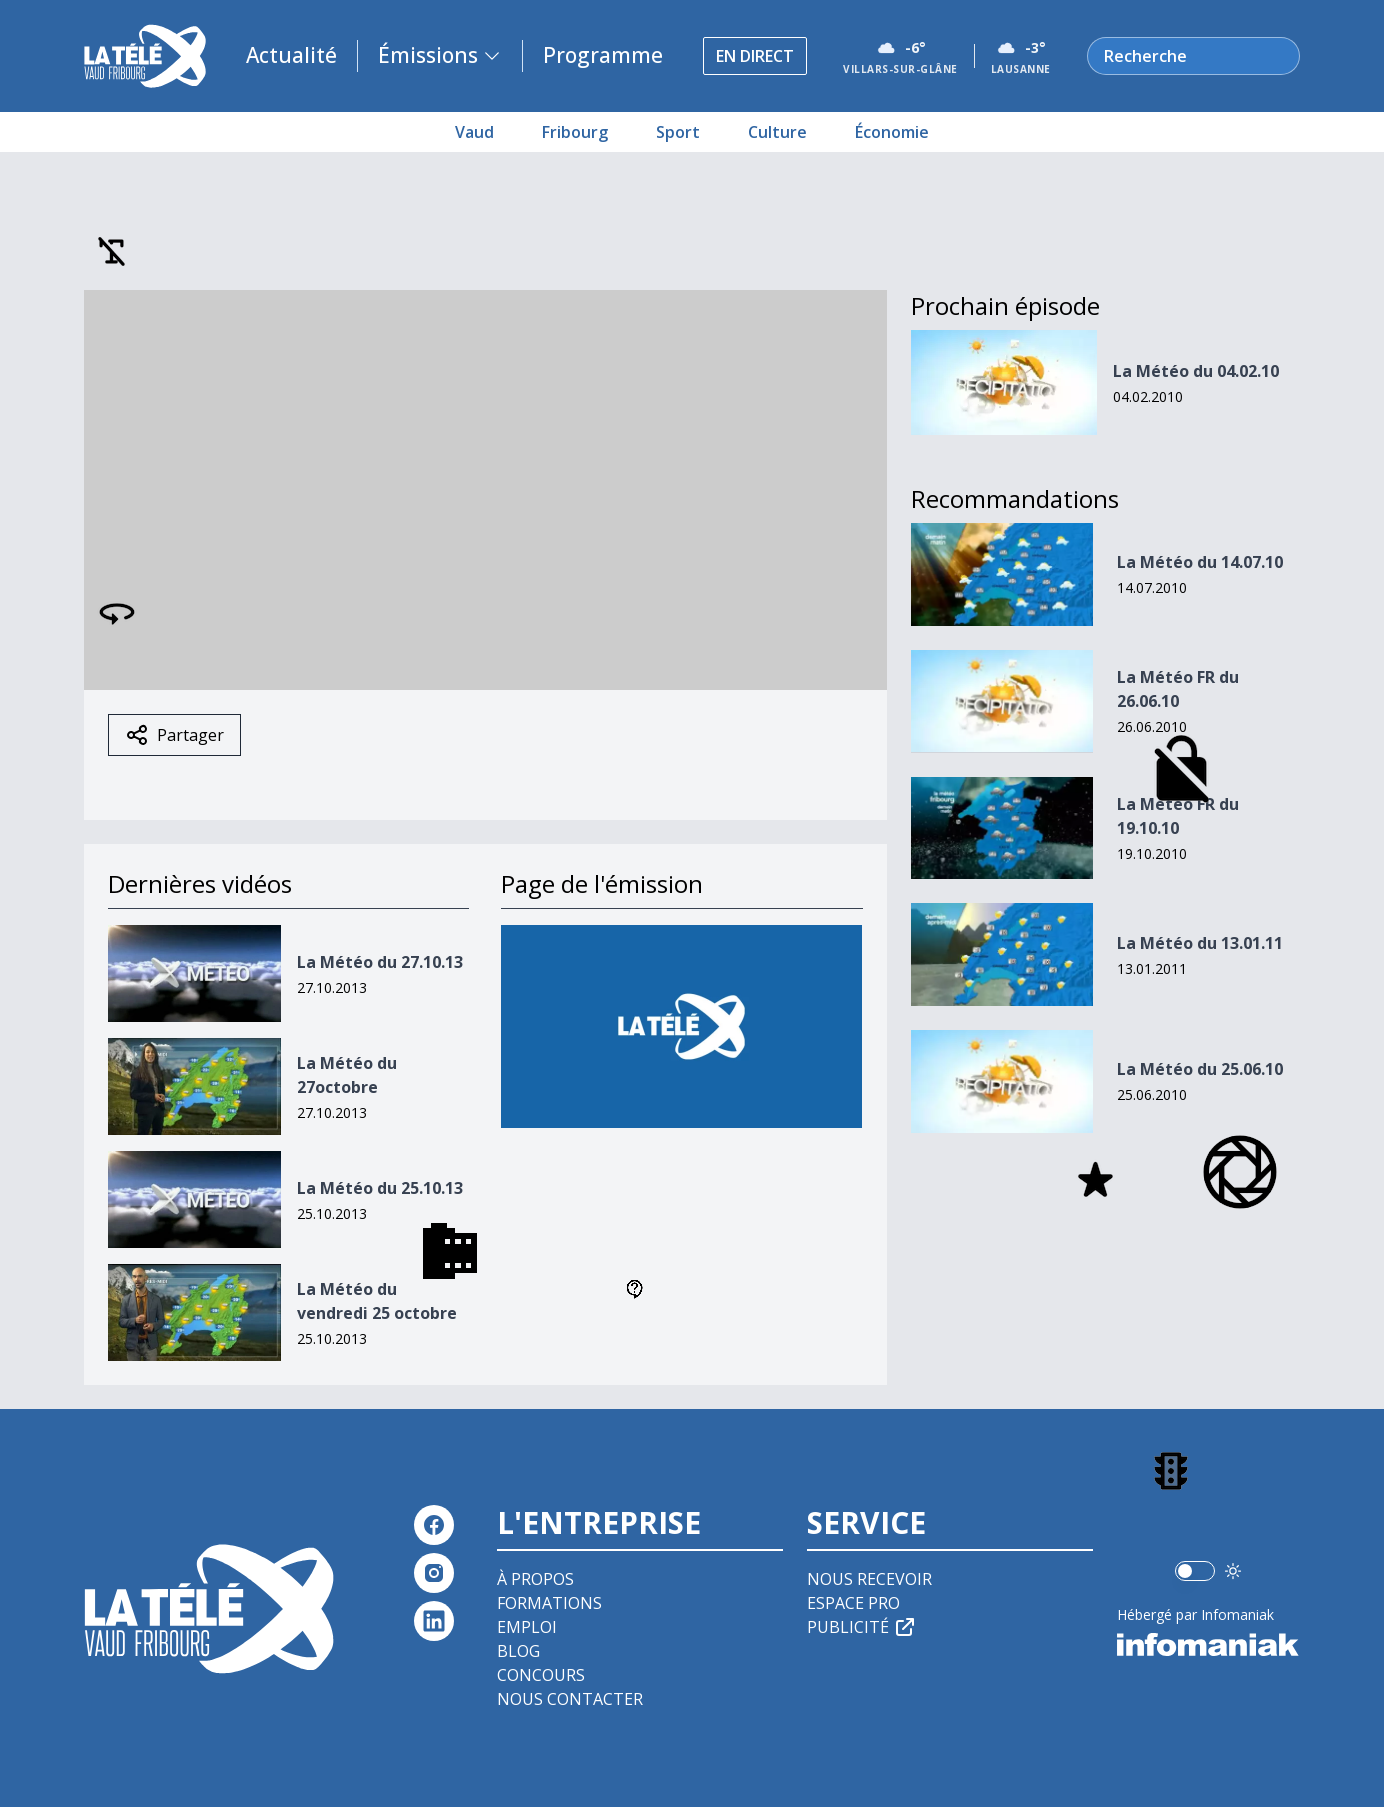 The image size is (1384, 1807). I want to click on disable text formatting, so click(111, 251).